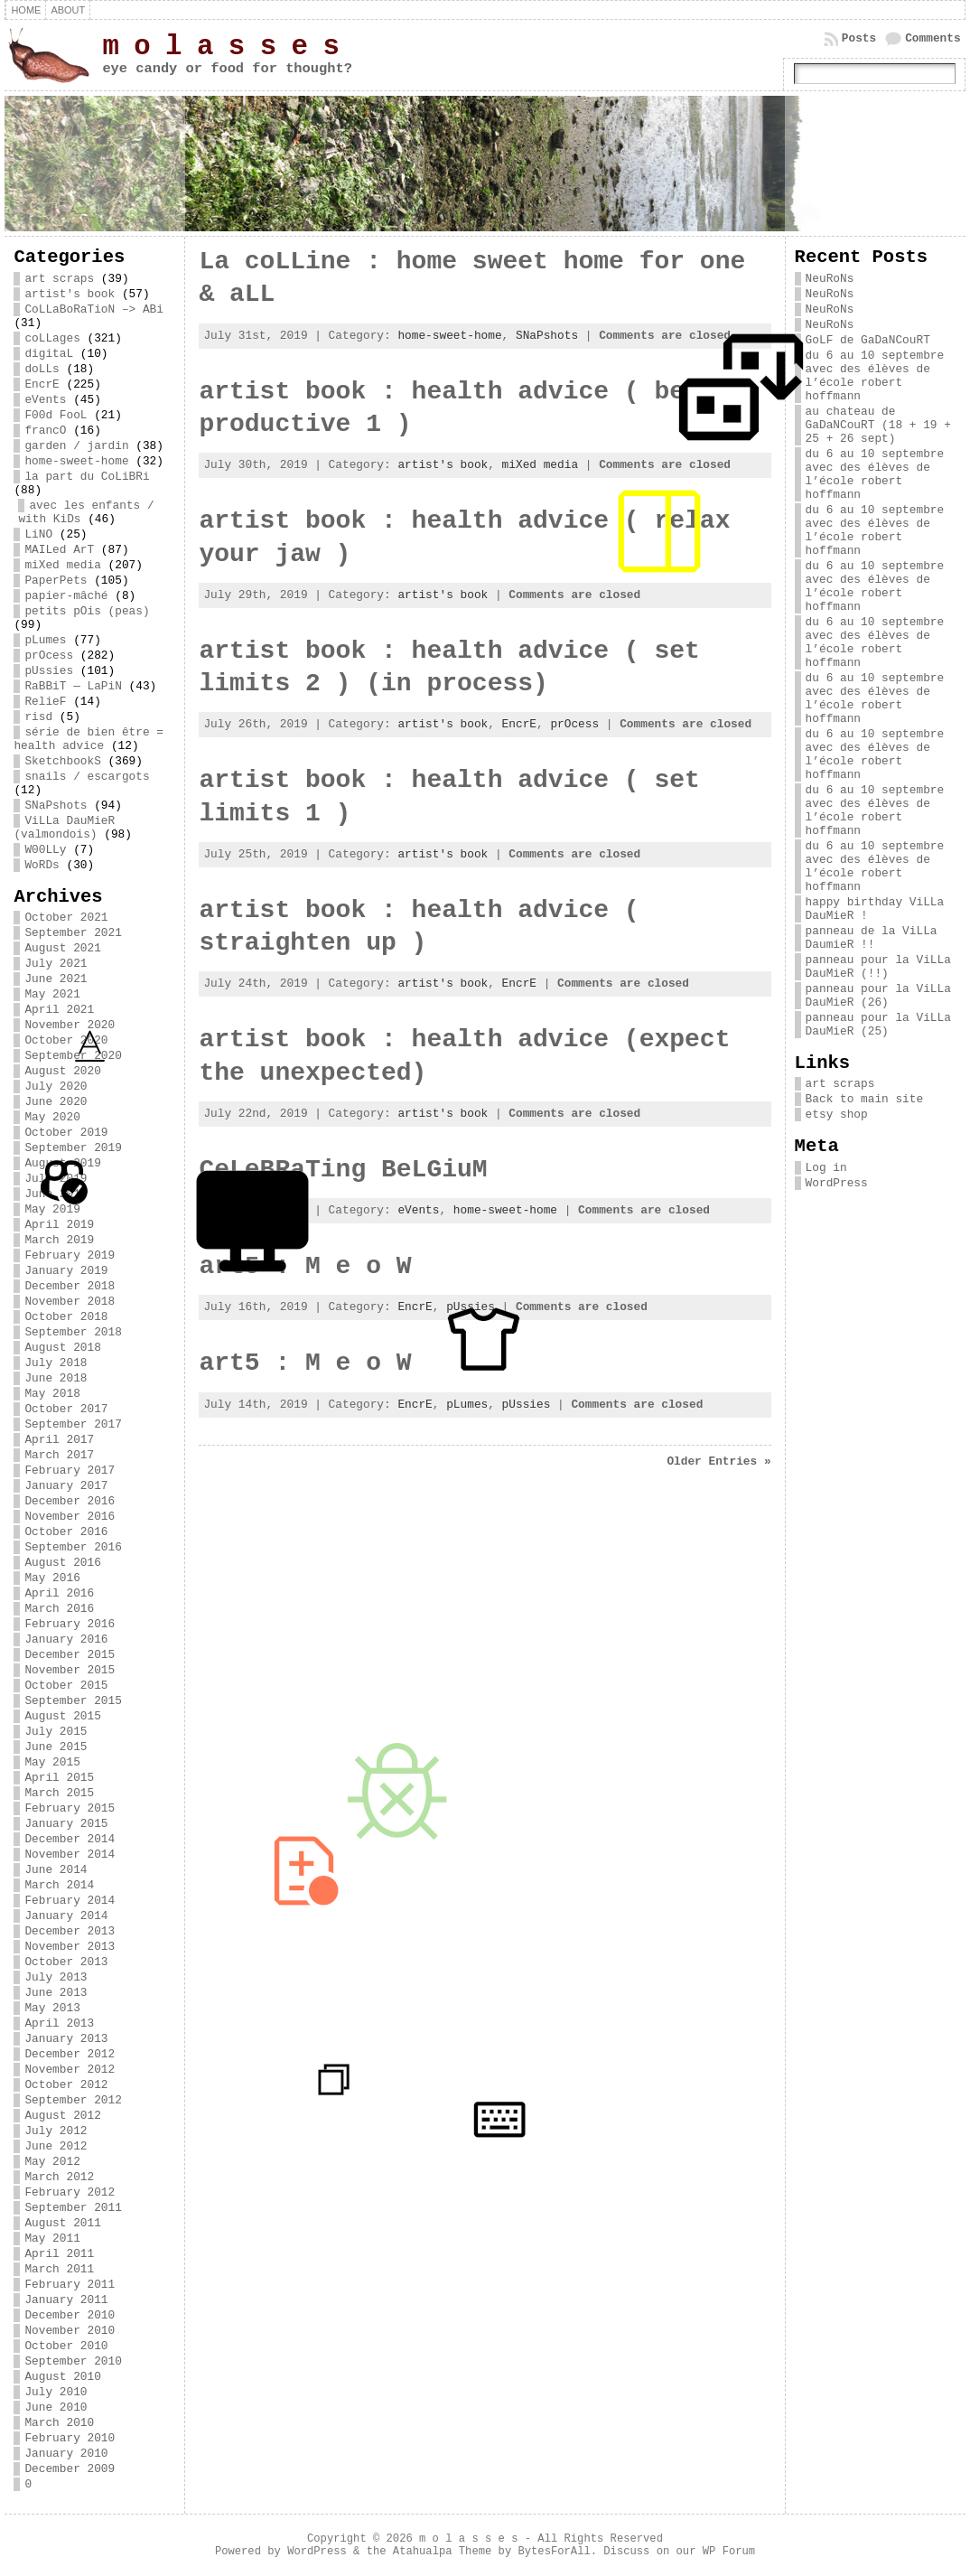 The image size is (970, 2576). Describe the element at coordinates (89, 1046) in the screenshot. I see `apply underline formatting to selected text` at that location.